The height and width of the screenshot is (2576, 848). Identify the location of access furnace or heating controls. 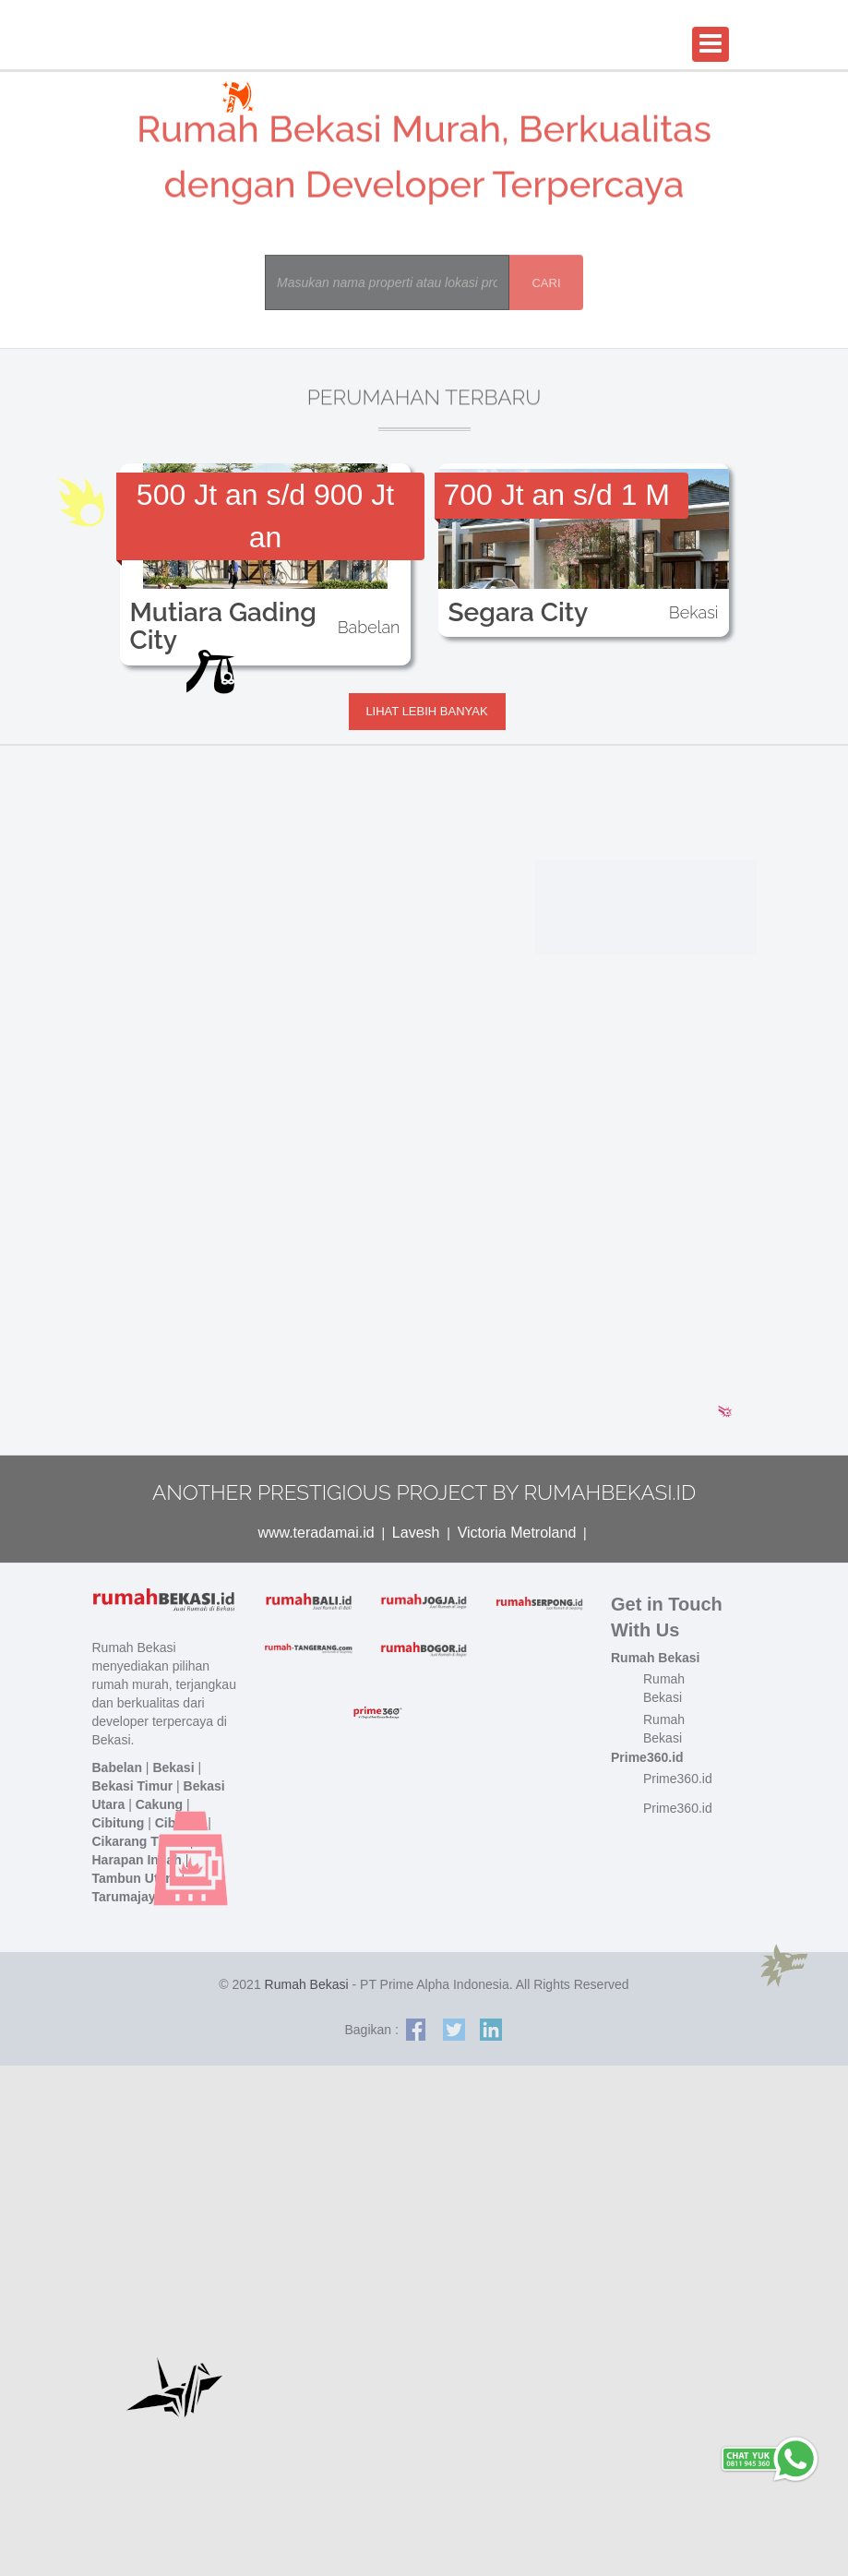
(190, 1858).